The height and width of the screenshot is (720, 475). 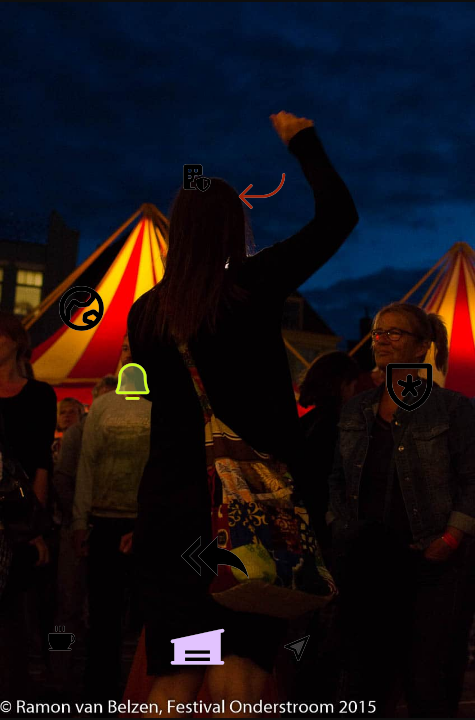 I want to click on access warehouse or storage inventory, so click(x=197, y=648).